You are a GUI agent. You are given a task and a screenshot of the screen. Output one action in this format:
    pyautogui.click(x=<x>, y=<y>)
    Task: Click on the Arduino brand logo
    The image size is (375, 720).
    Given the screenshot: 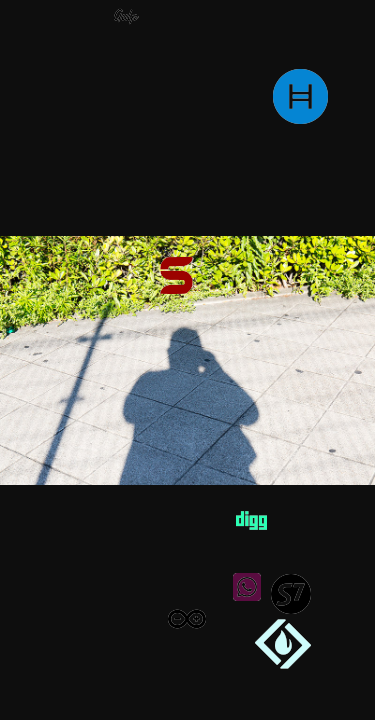 What is the action you would take?
    pyautogui.click(x=187, y=619)
    